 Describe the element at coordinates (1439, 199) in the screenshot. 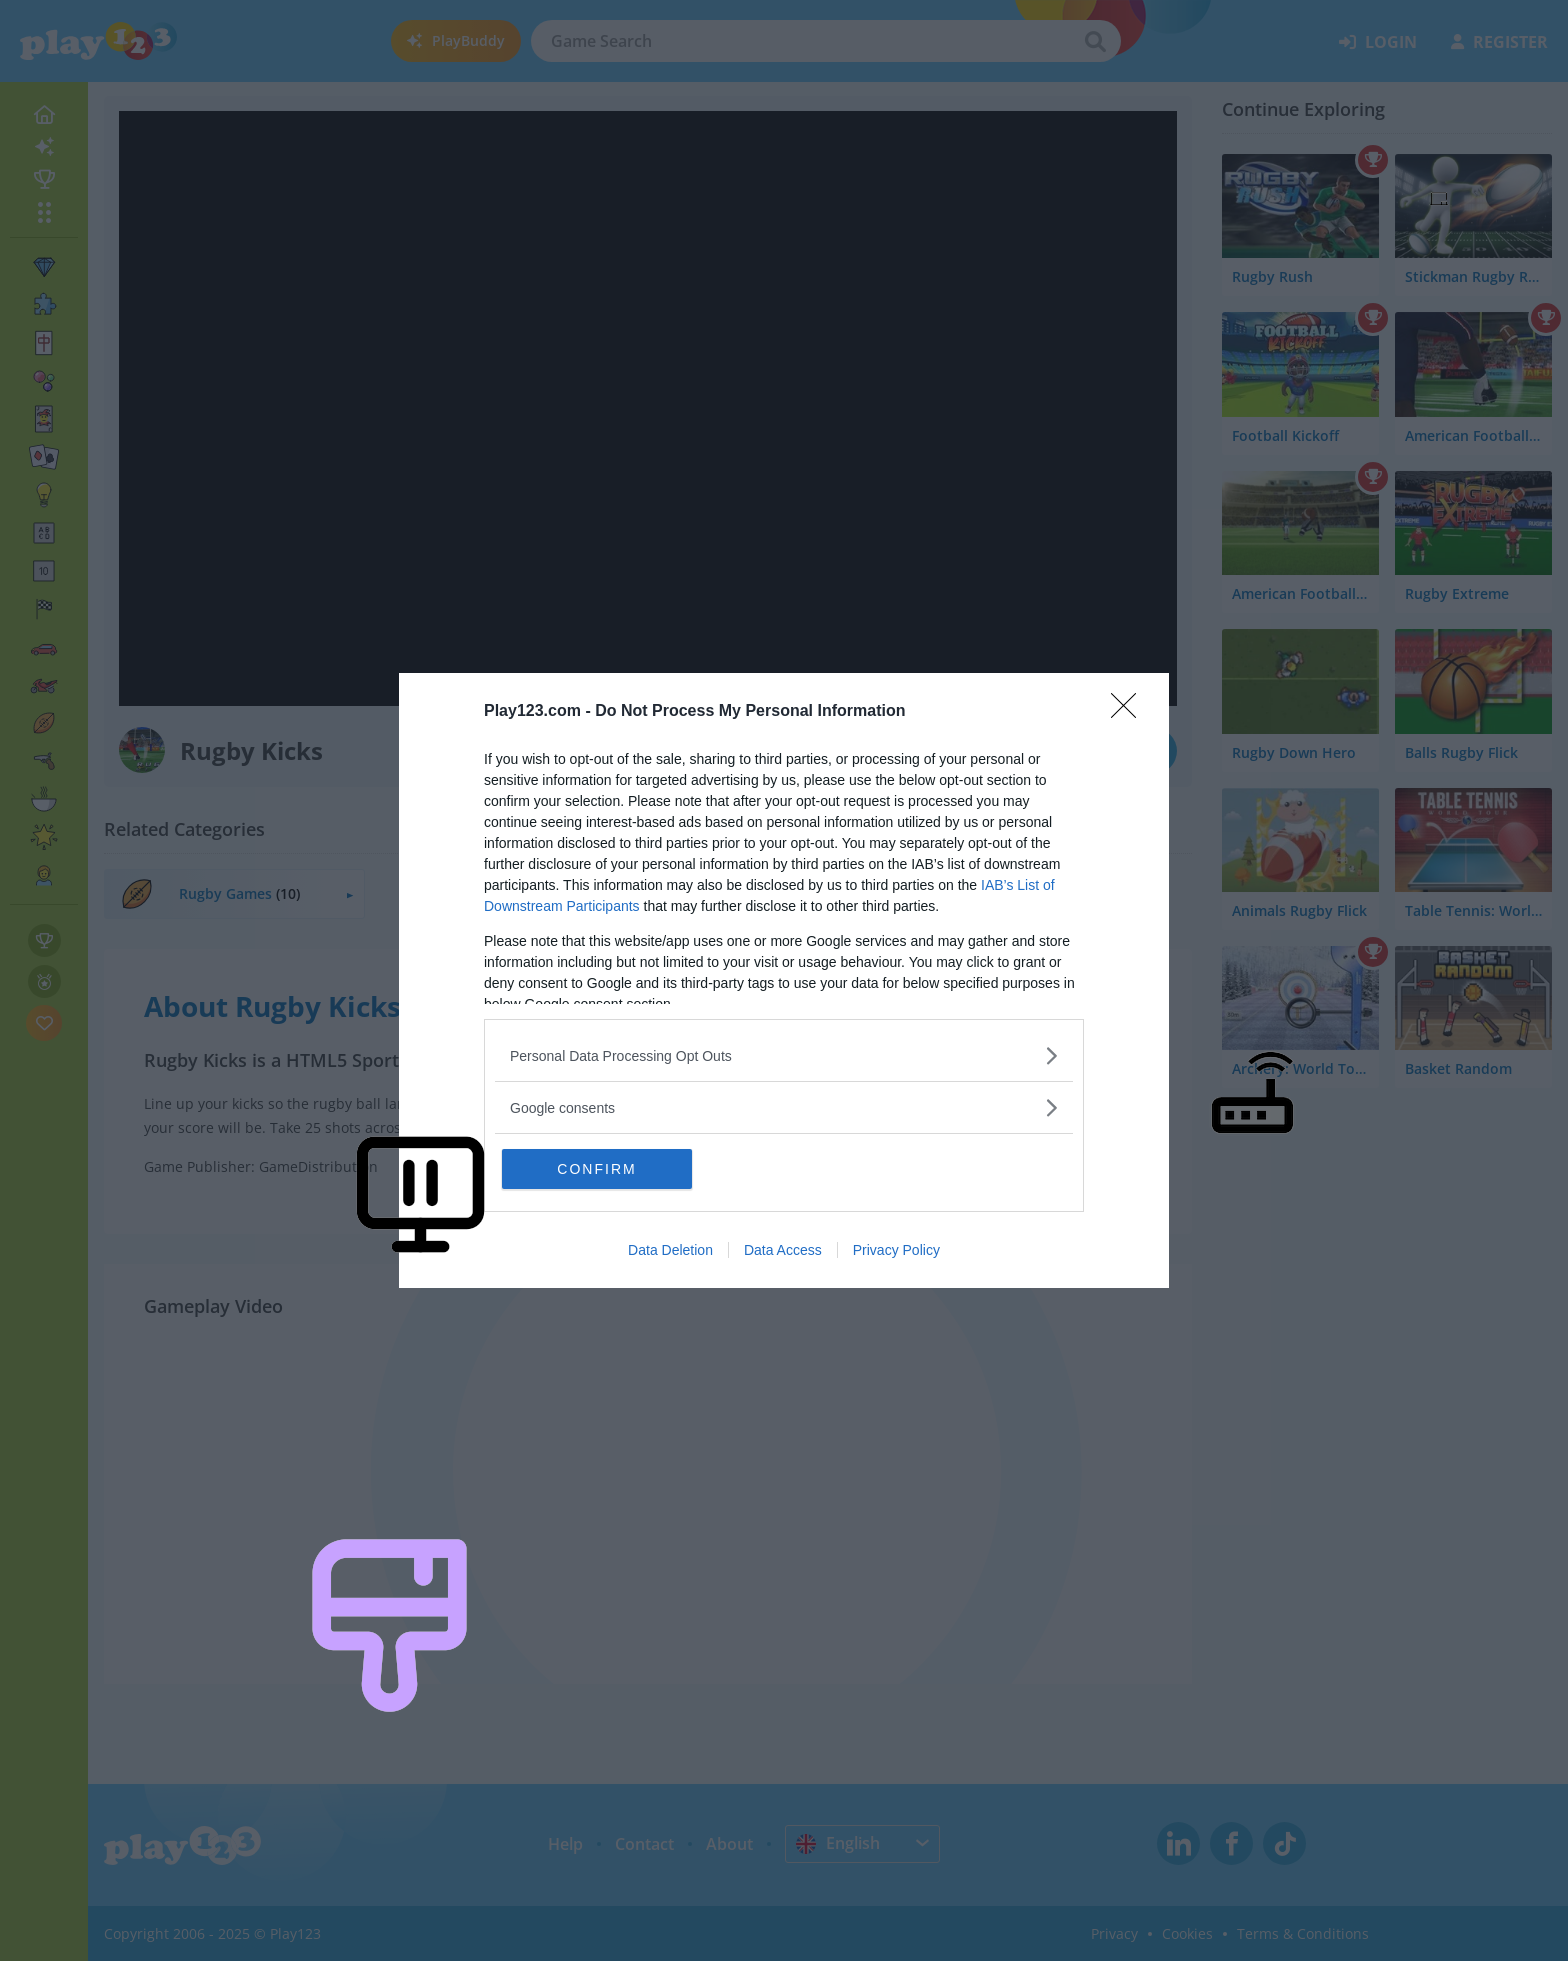

I see `open whiteboard or presentation mode` at that location.